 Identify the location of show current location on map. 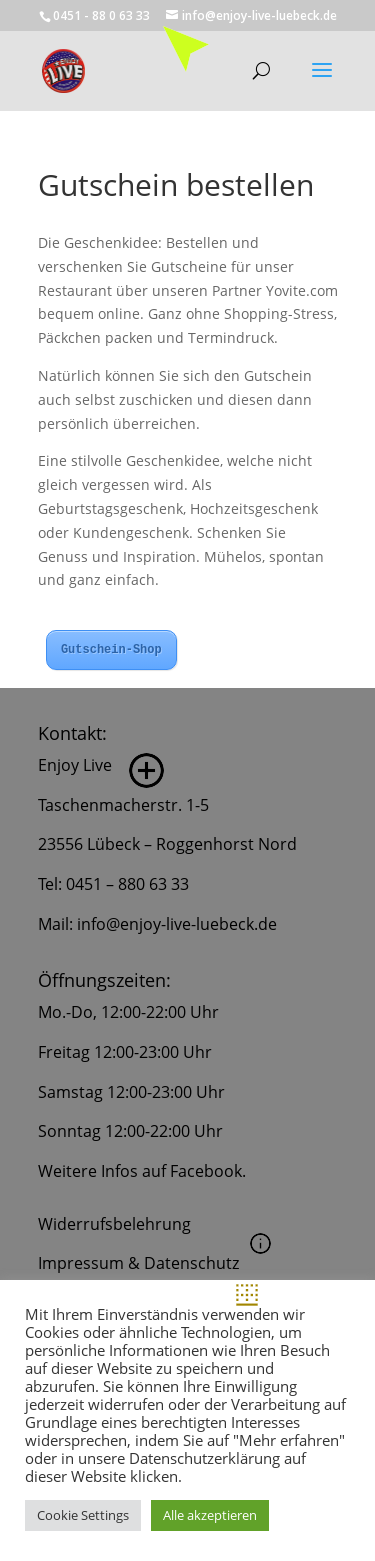
(186, 49).